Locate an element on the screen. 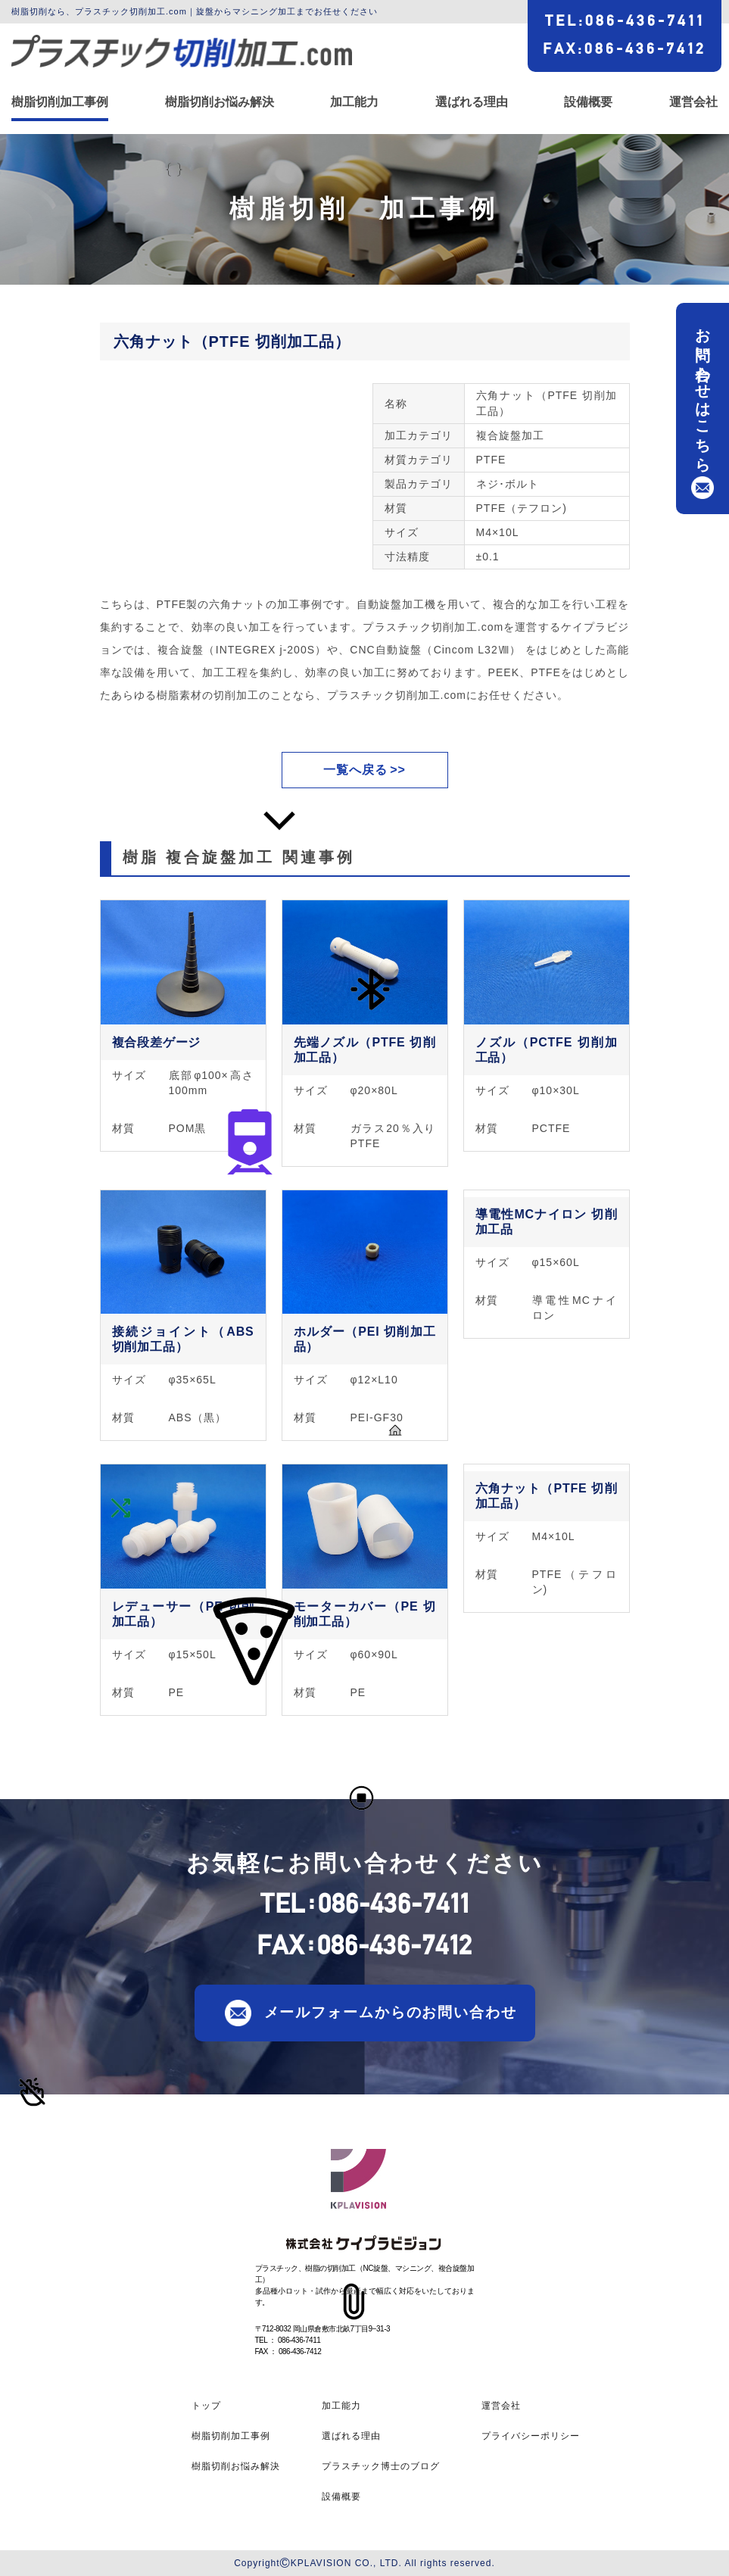 The width and height of the screenshot is (729, 2576). indicates an active bluetooth connection is located at coordinates (371, 989).